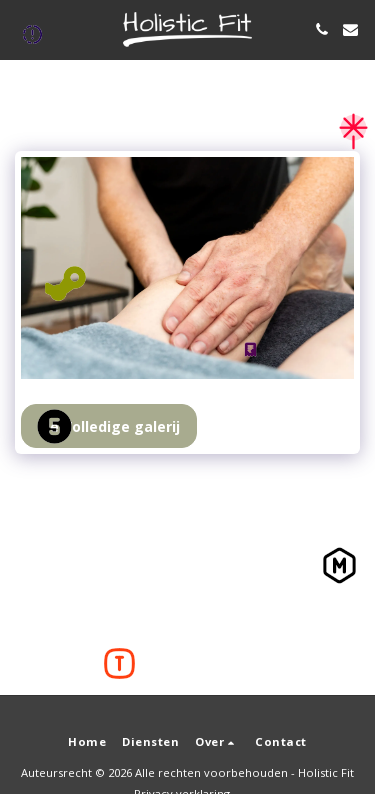  I want to click on text formatting or typography options, so click(119, 663).